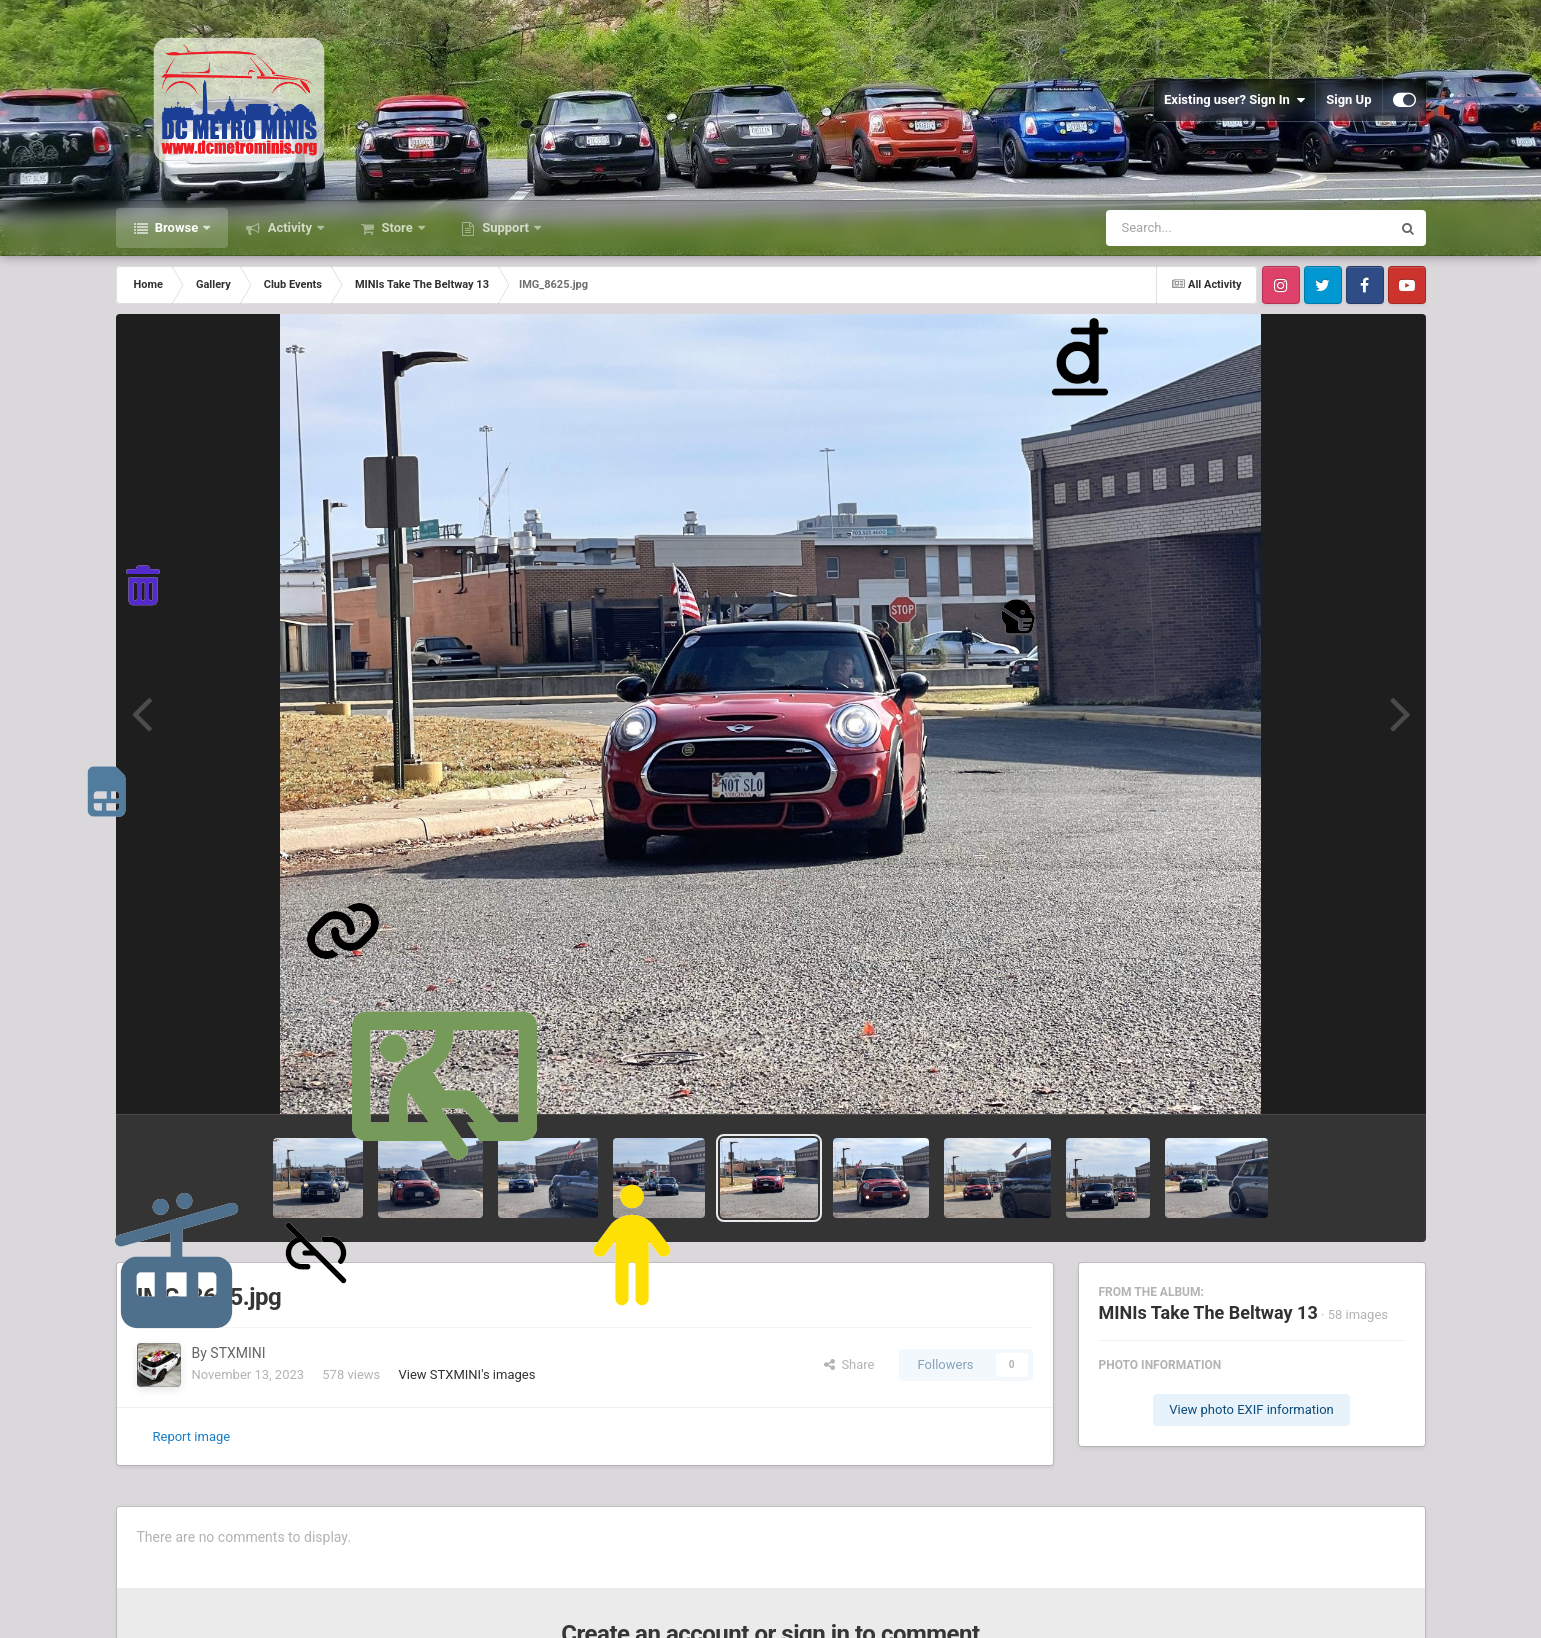  I want to click on view your profile, so click(632, 1245).